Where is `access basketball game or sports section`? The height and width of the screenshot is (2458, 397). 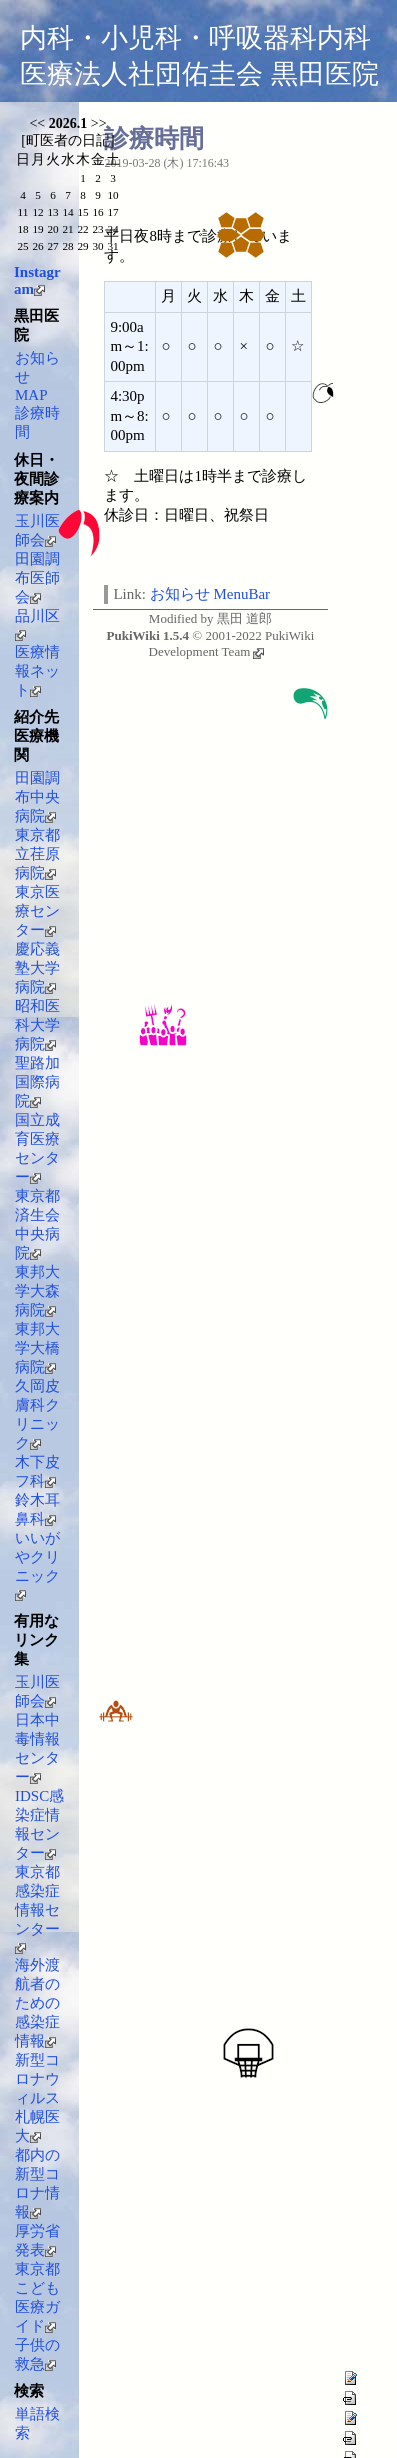 access basketball game or sports section is located at coordinates (248, 2053).